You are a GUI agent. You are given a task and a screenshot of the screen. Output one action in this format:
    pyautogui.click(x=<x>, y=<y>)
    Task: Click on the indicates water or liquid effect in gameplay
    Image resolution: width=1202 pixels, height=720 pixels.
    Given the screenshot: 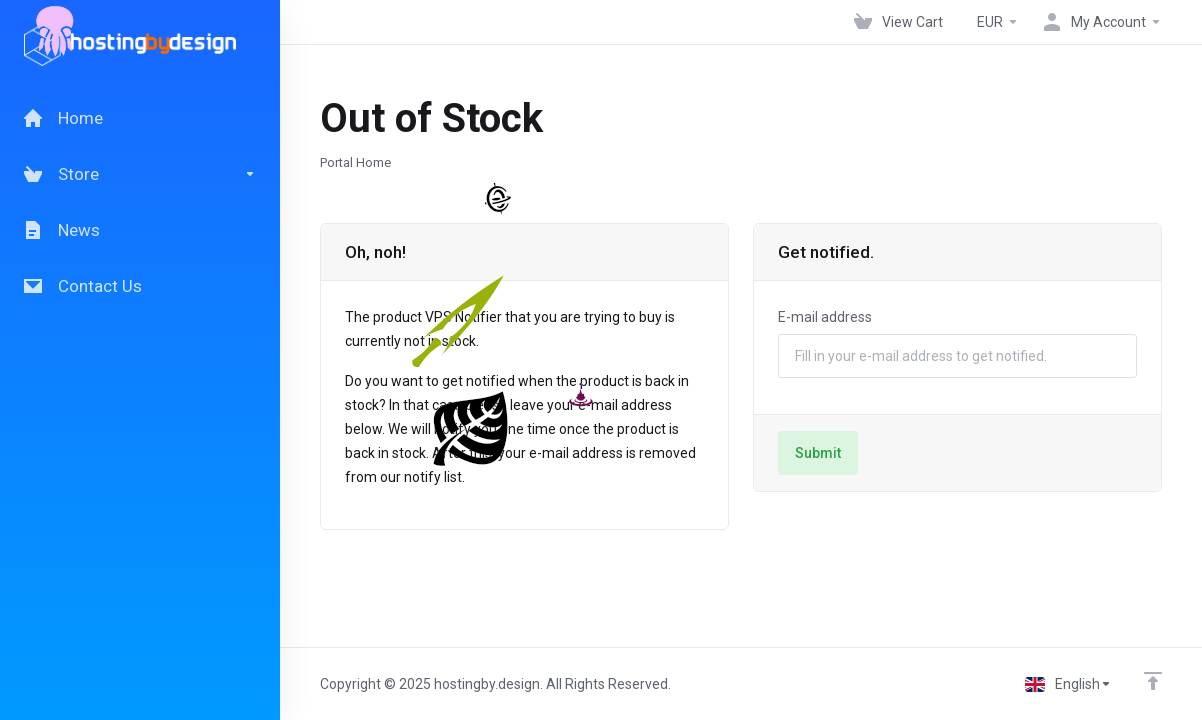 What is the action you would take?
    pyautogui.click(x=581, y=395)
    